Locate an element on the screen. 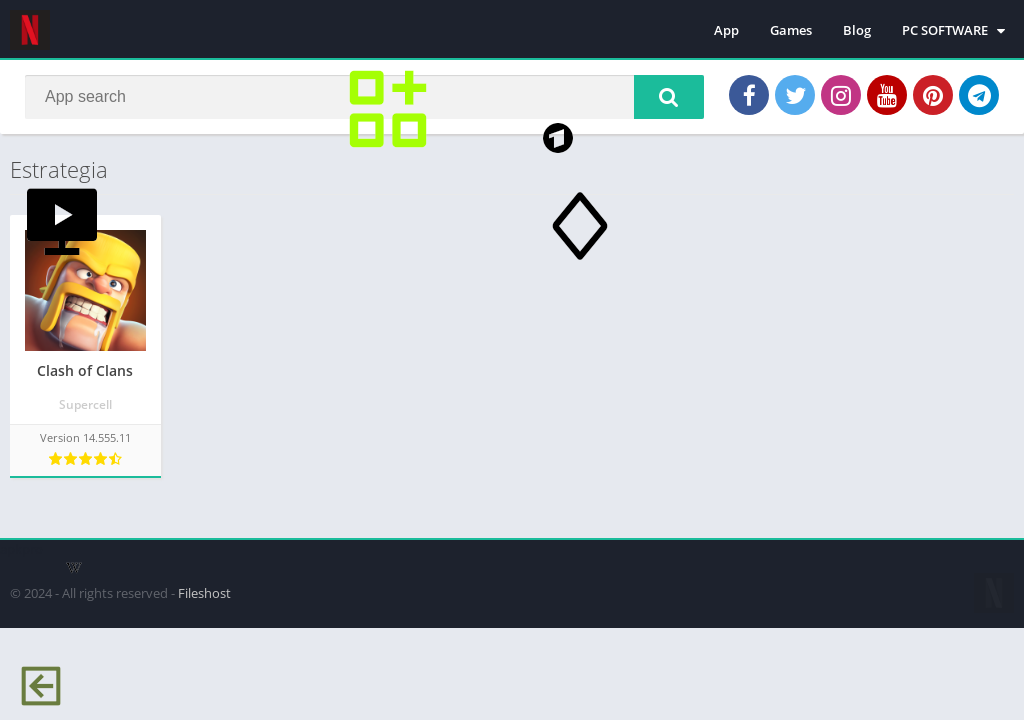  go back to the previous screen is located at coordinates (41, 686).